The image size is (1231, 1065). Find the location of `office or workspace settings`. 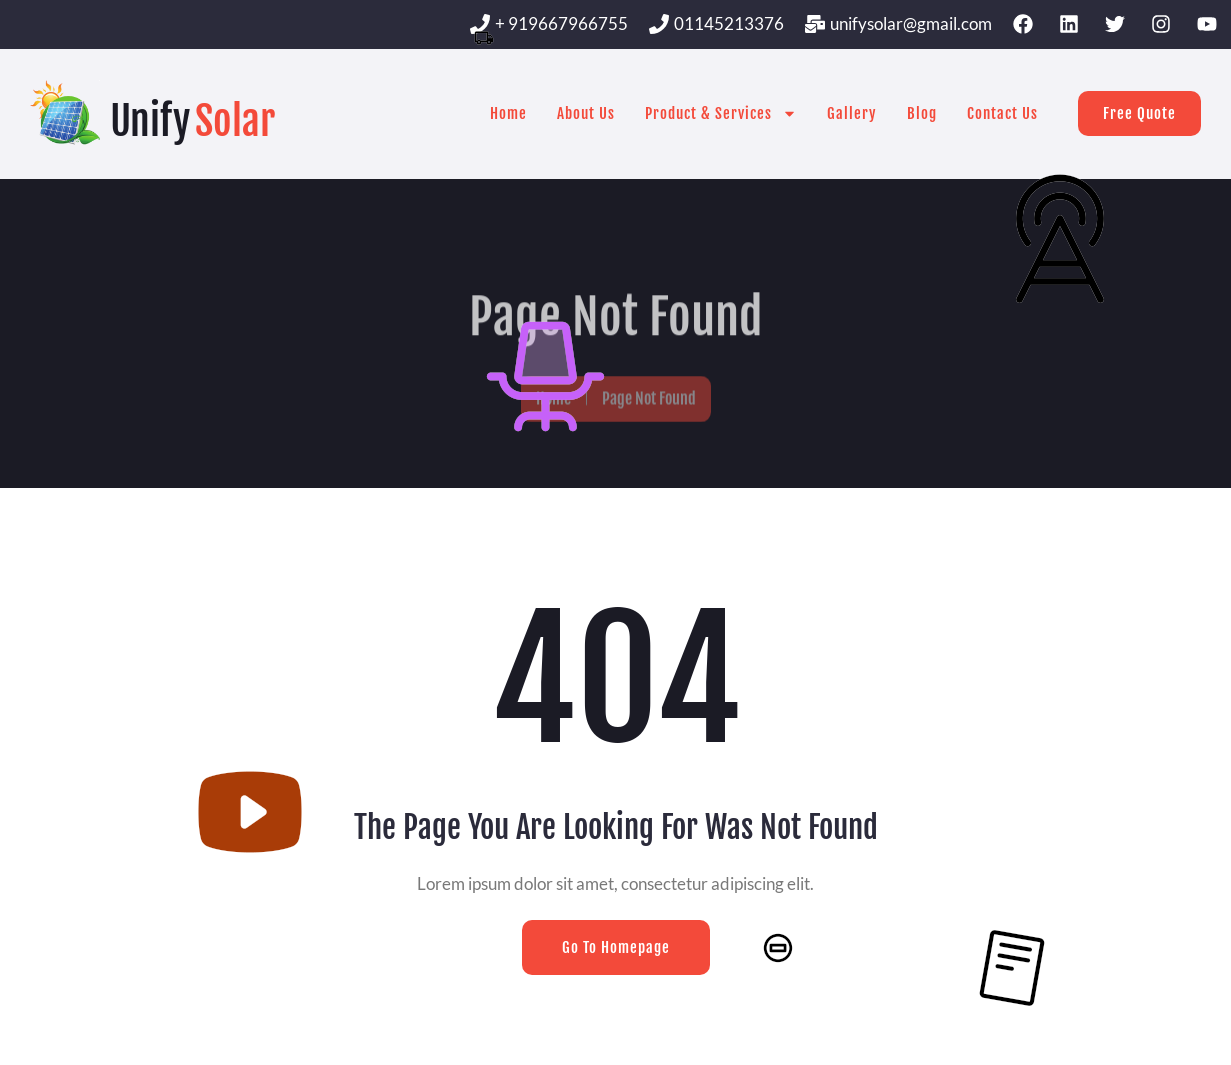

office or workspace settings is located at coordinates (545, 376).